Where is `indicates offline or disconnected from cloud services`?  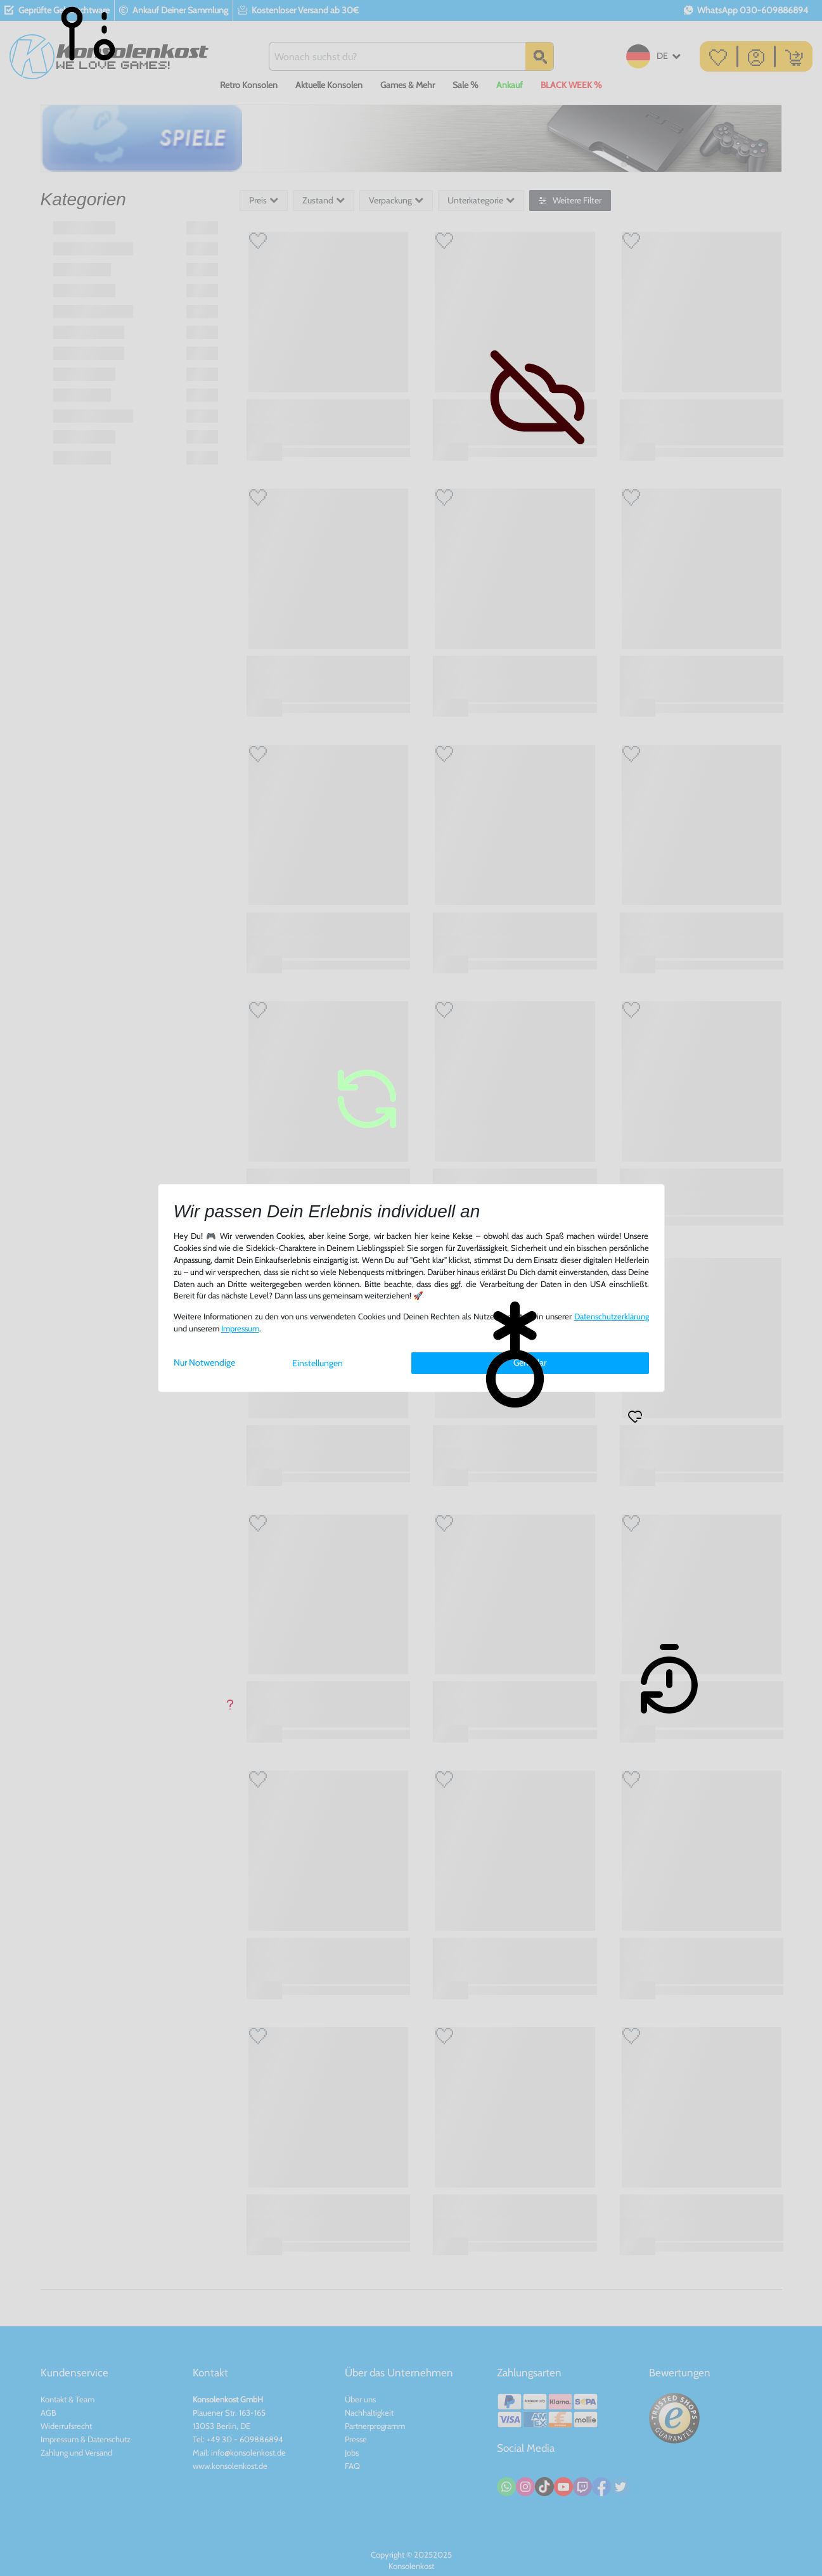
indicates offline or disconnected from cloud services is located at coordinates (537, 397).